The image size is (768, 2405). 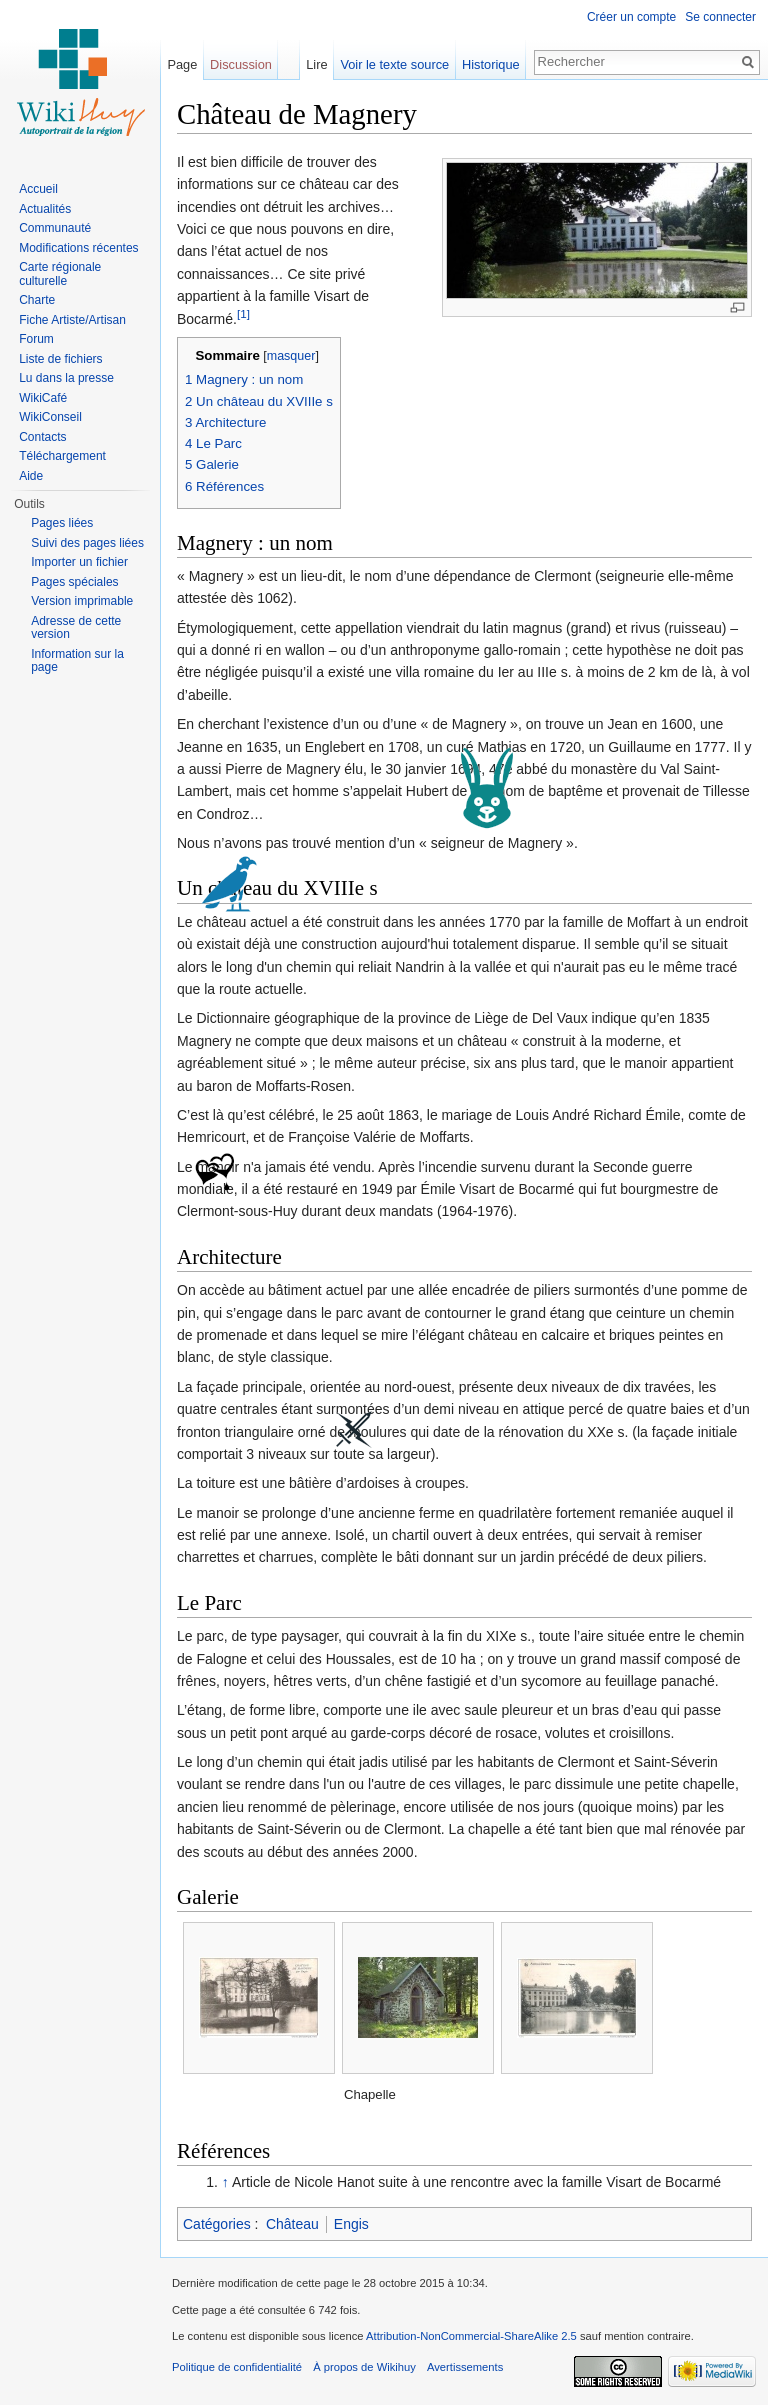 What do you see at coordinates (229, 884) in the screenshot?
I see `egyptian-themed game element or character` at bounding box center [229, 884].